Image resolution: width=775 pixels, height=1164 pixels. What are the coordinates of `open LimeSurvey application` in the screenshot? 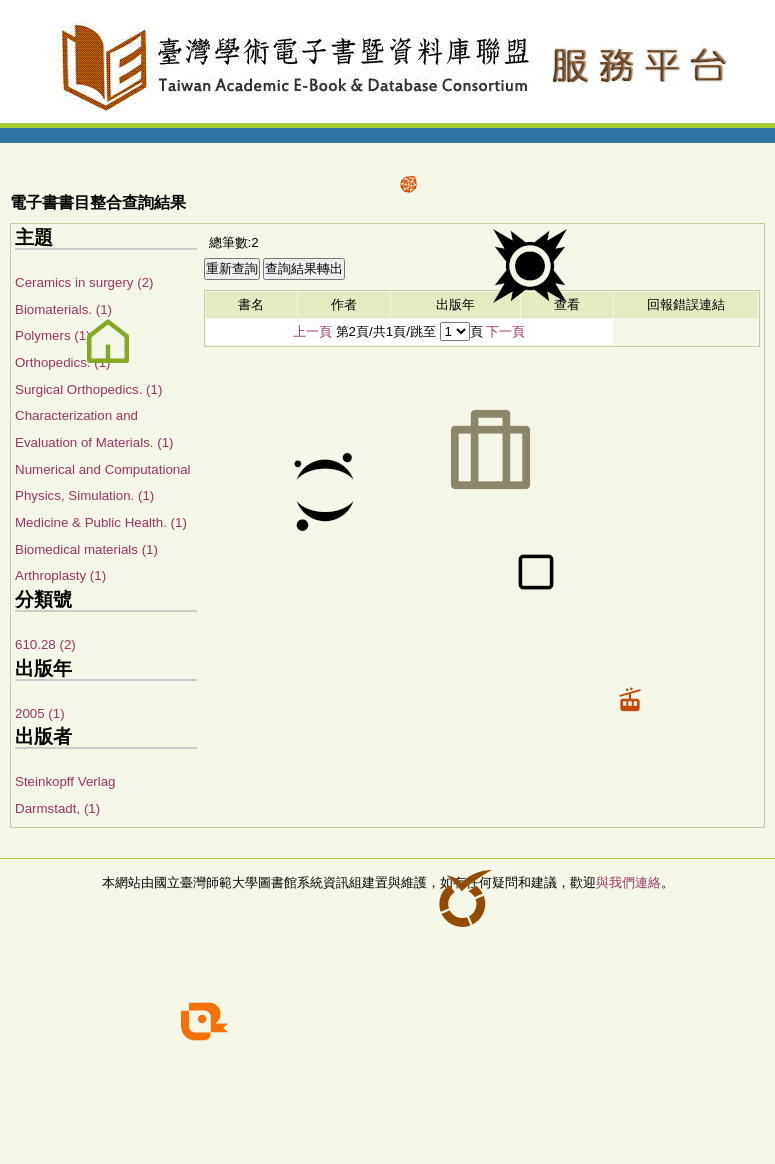 It's located at (465, 898).